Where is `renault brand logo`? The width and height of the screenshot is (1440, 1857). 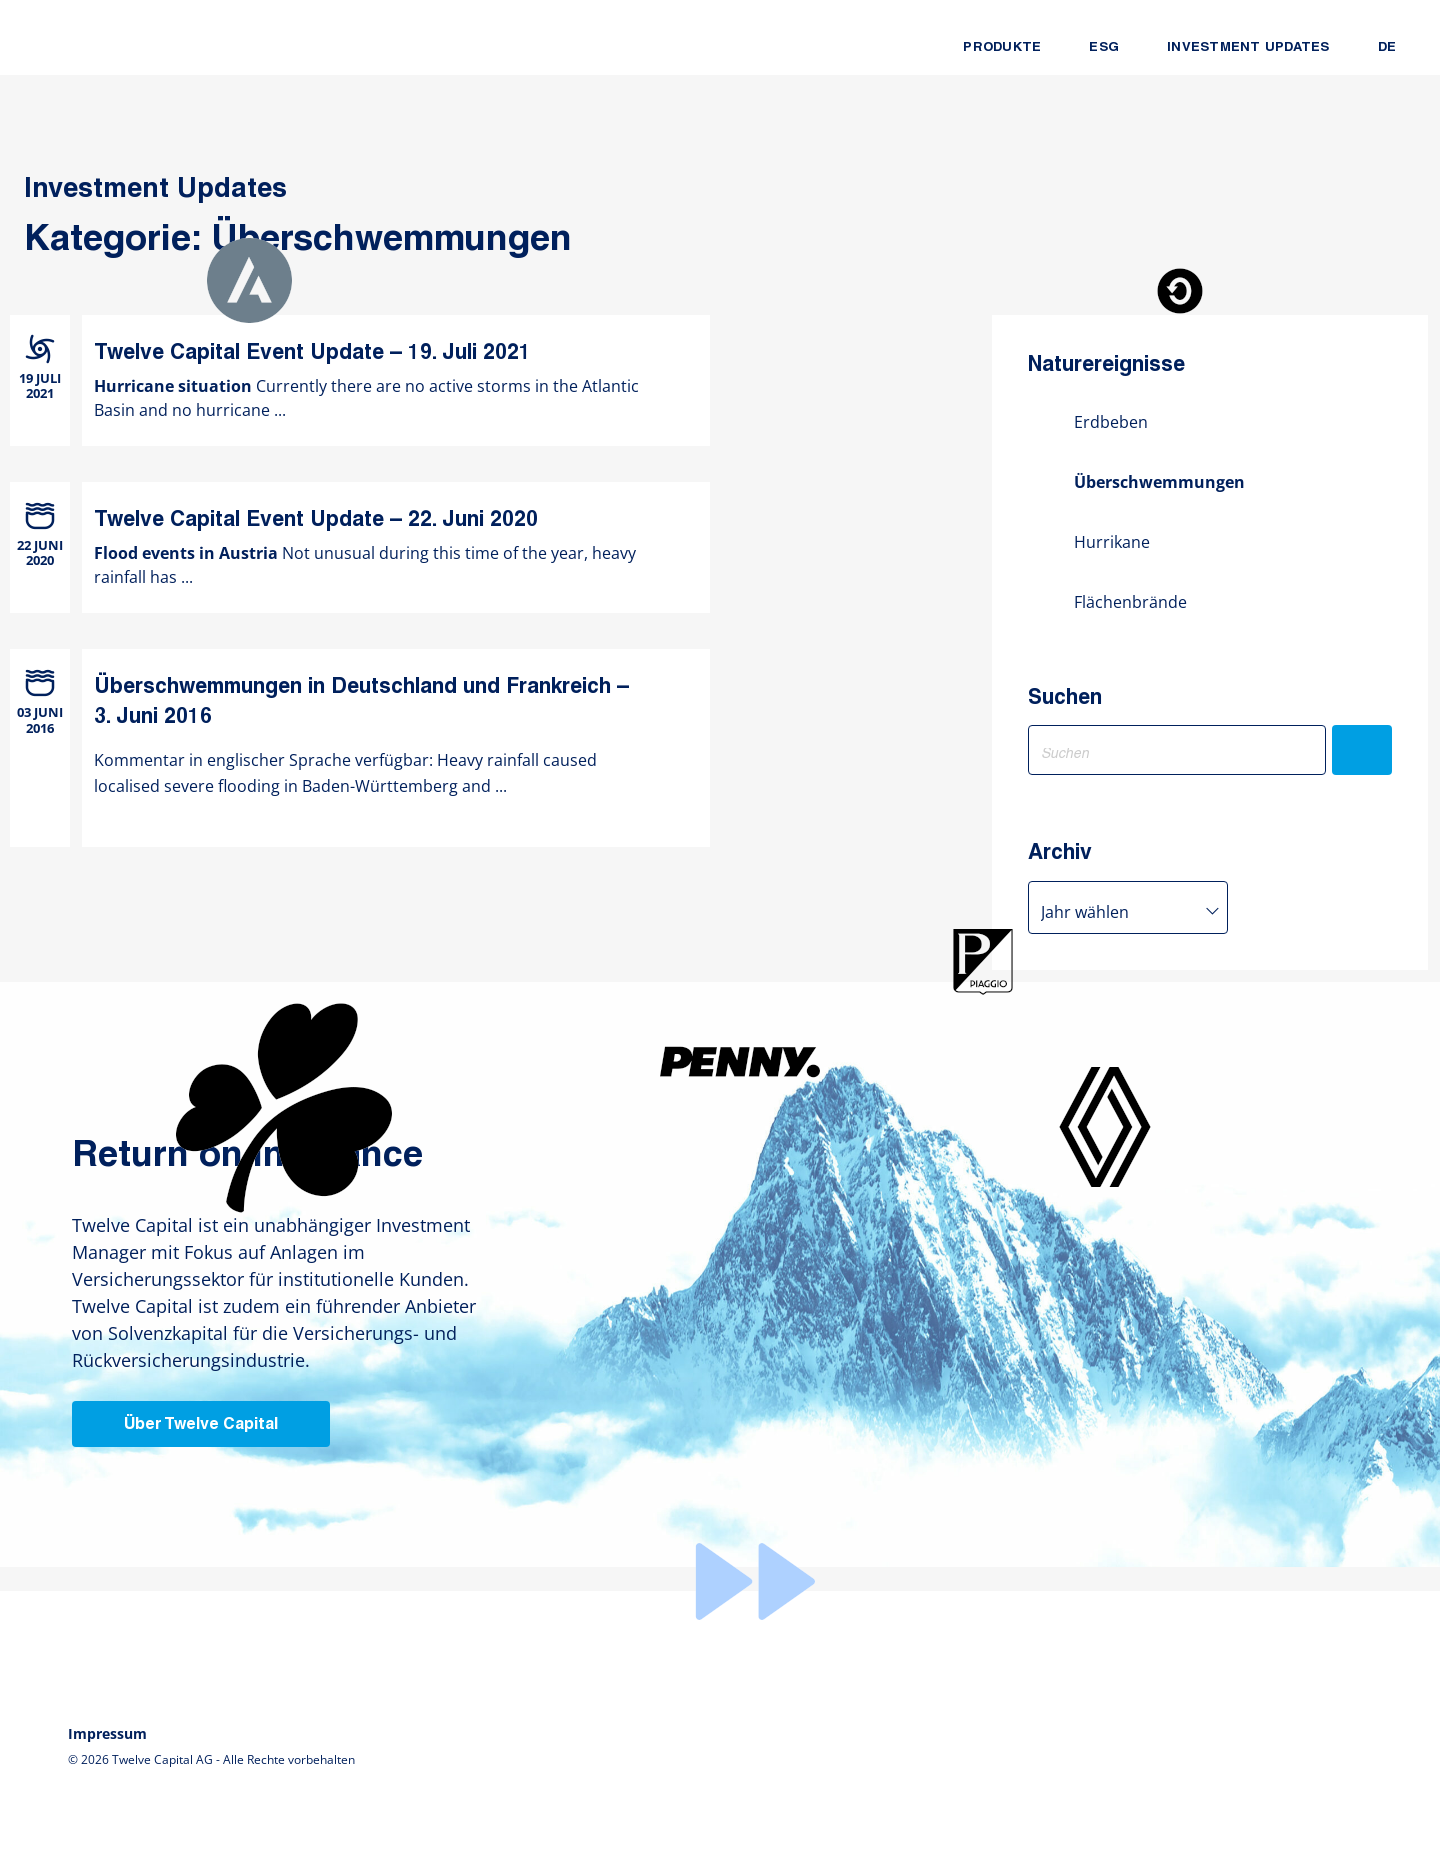 renault brand logo is located at coordinates (1105, 1127).